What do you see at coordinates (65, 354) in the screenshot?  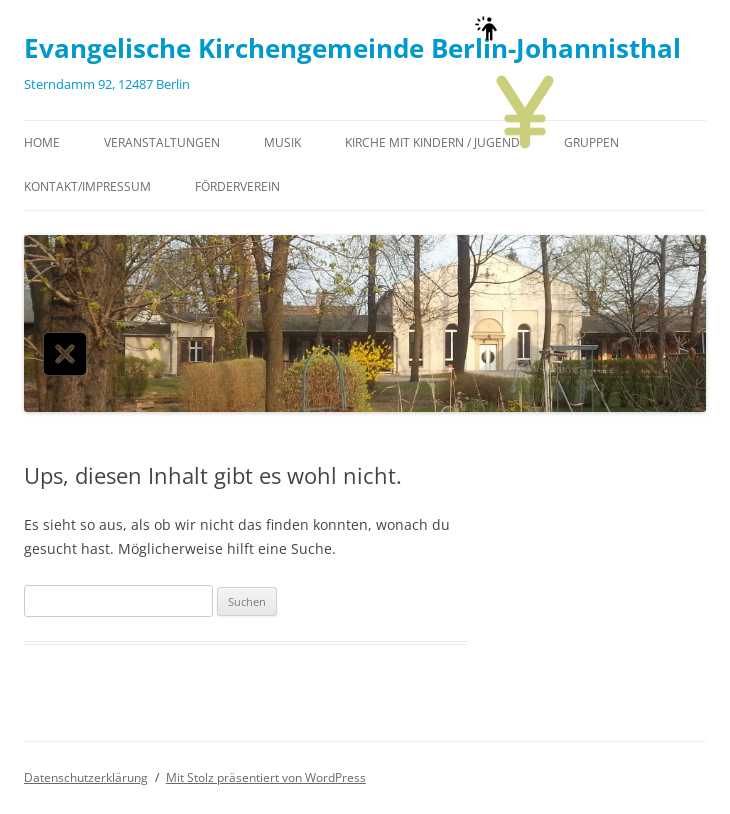 I see `close or dismiss a window` at bounding box center [65, 354].